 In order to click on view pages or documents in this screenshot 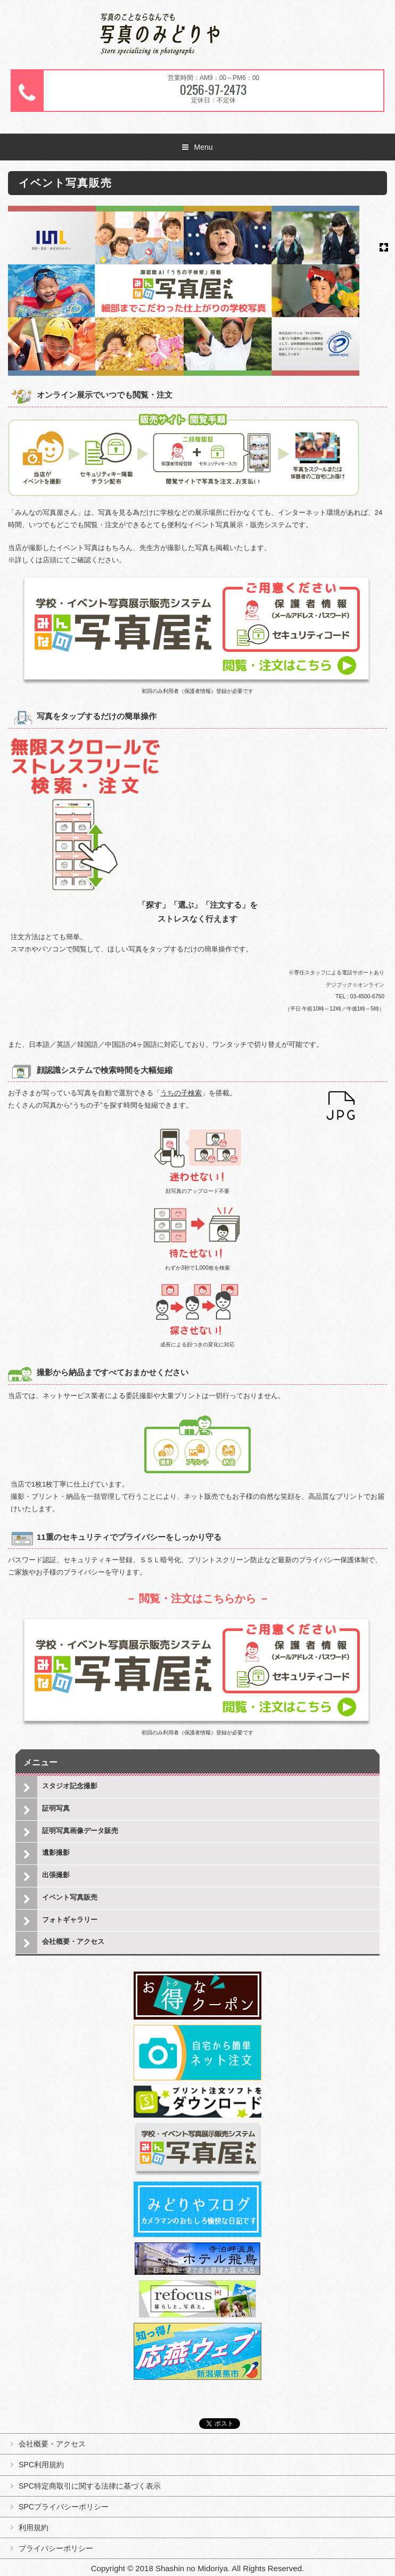, I will do `click(384, 247)`.